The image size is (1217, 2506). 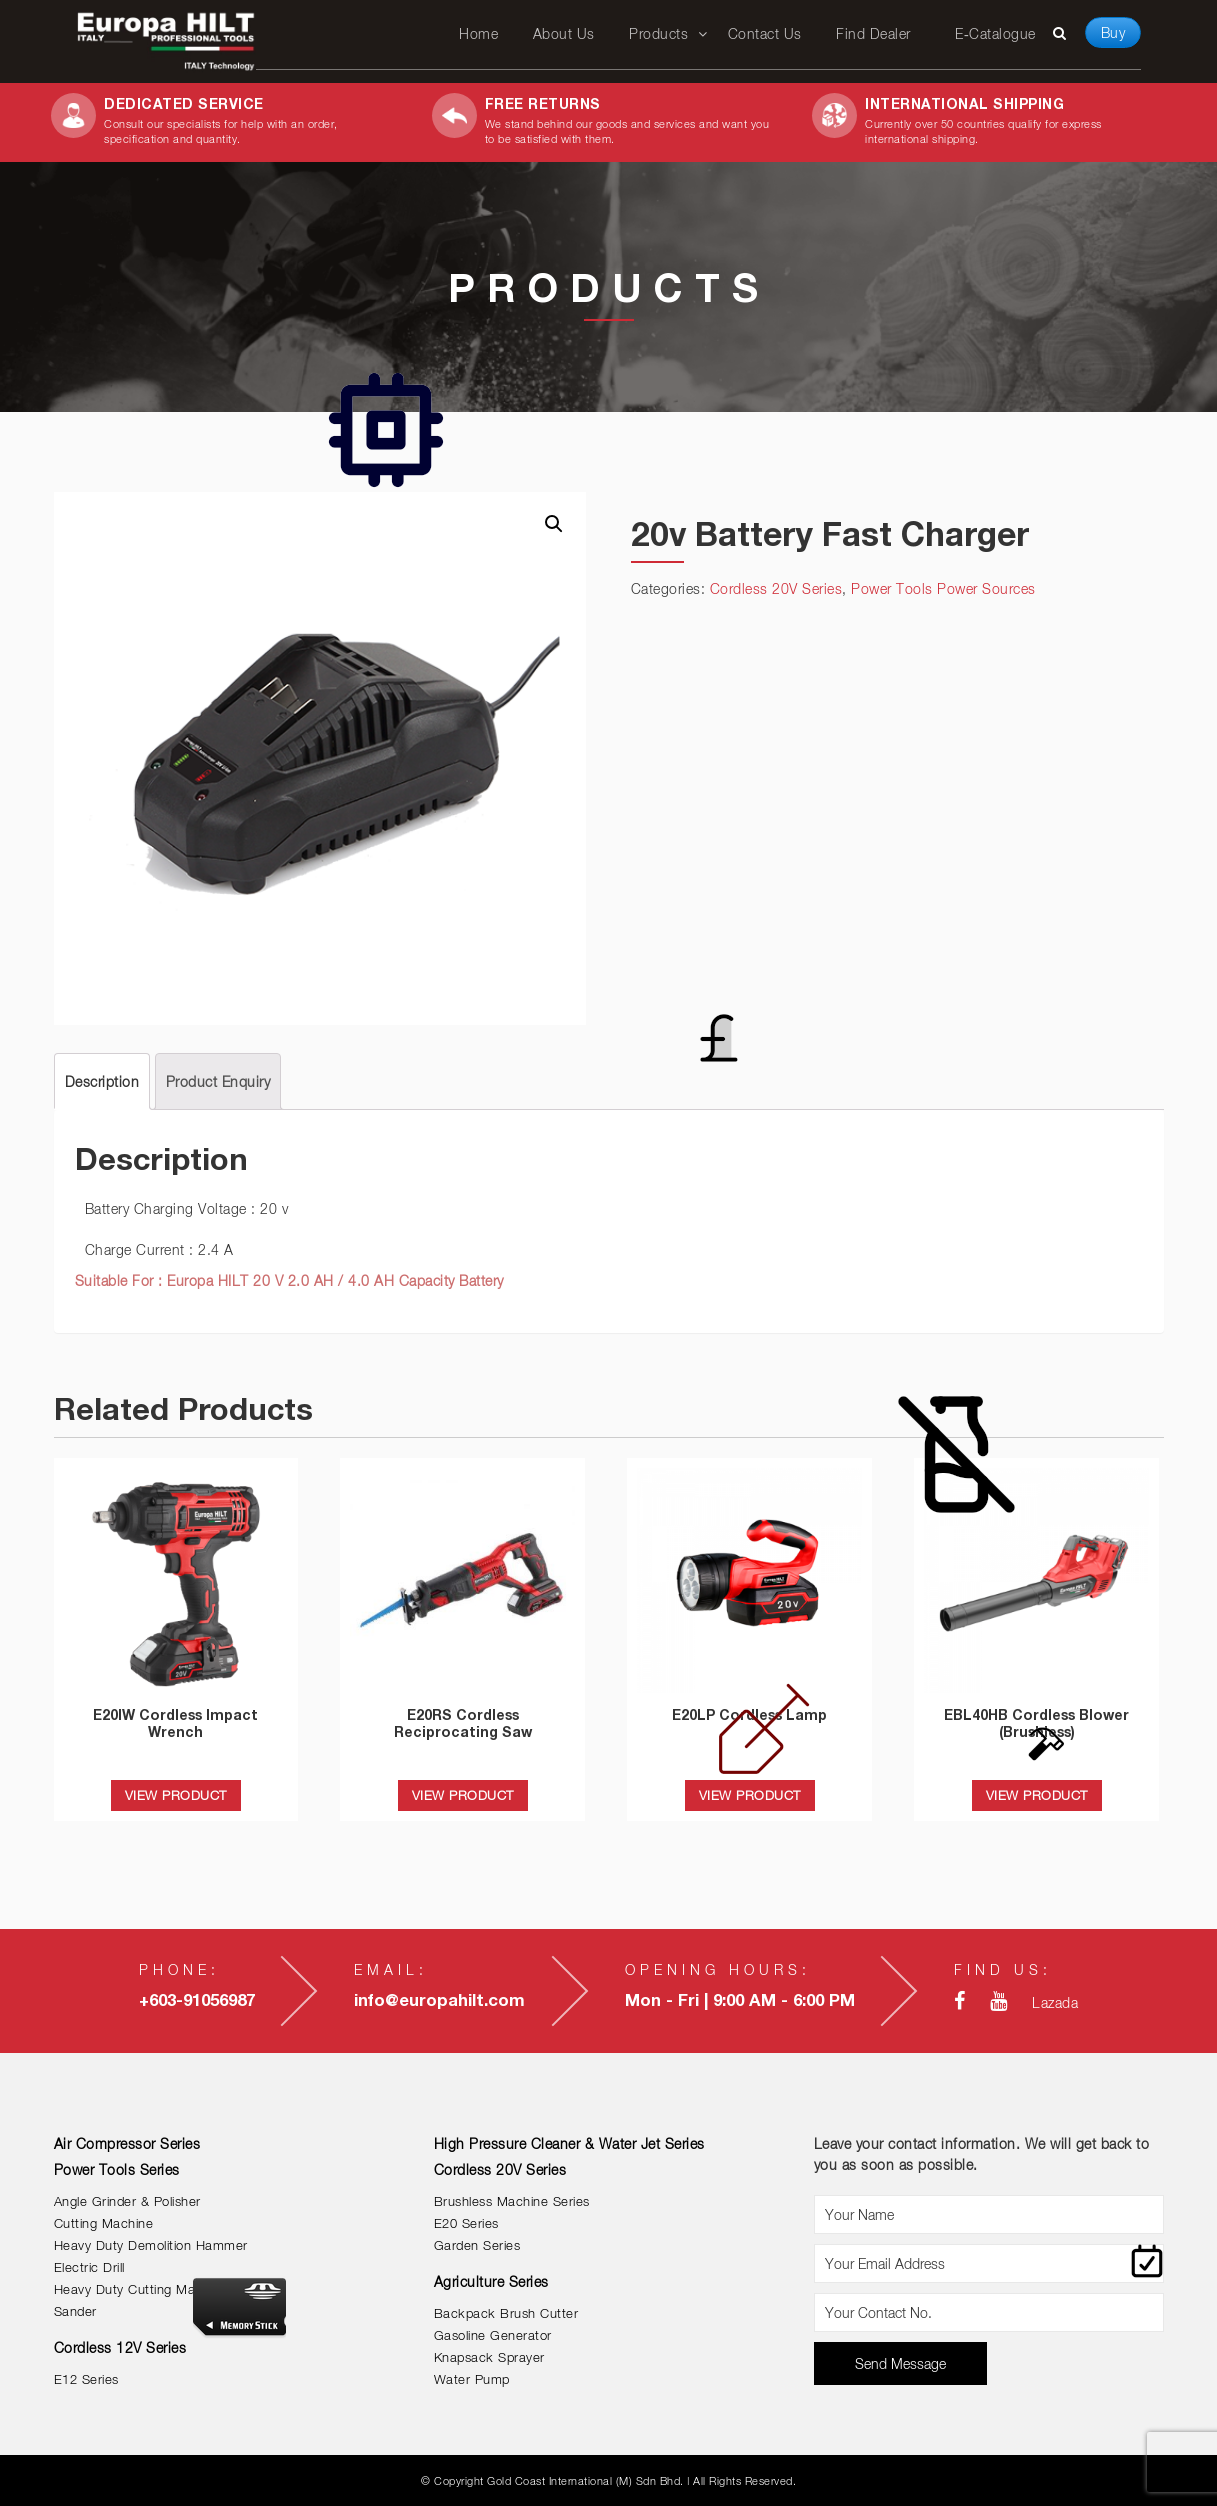 What do you see at coordinates (239, 2307) in the screenshot?
I see `access memory stick storage device` at bounding box center [239, 2307].